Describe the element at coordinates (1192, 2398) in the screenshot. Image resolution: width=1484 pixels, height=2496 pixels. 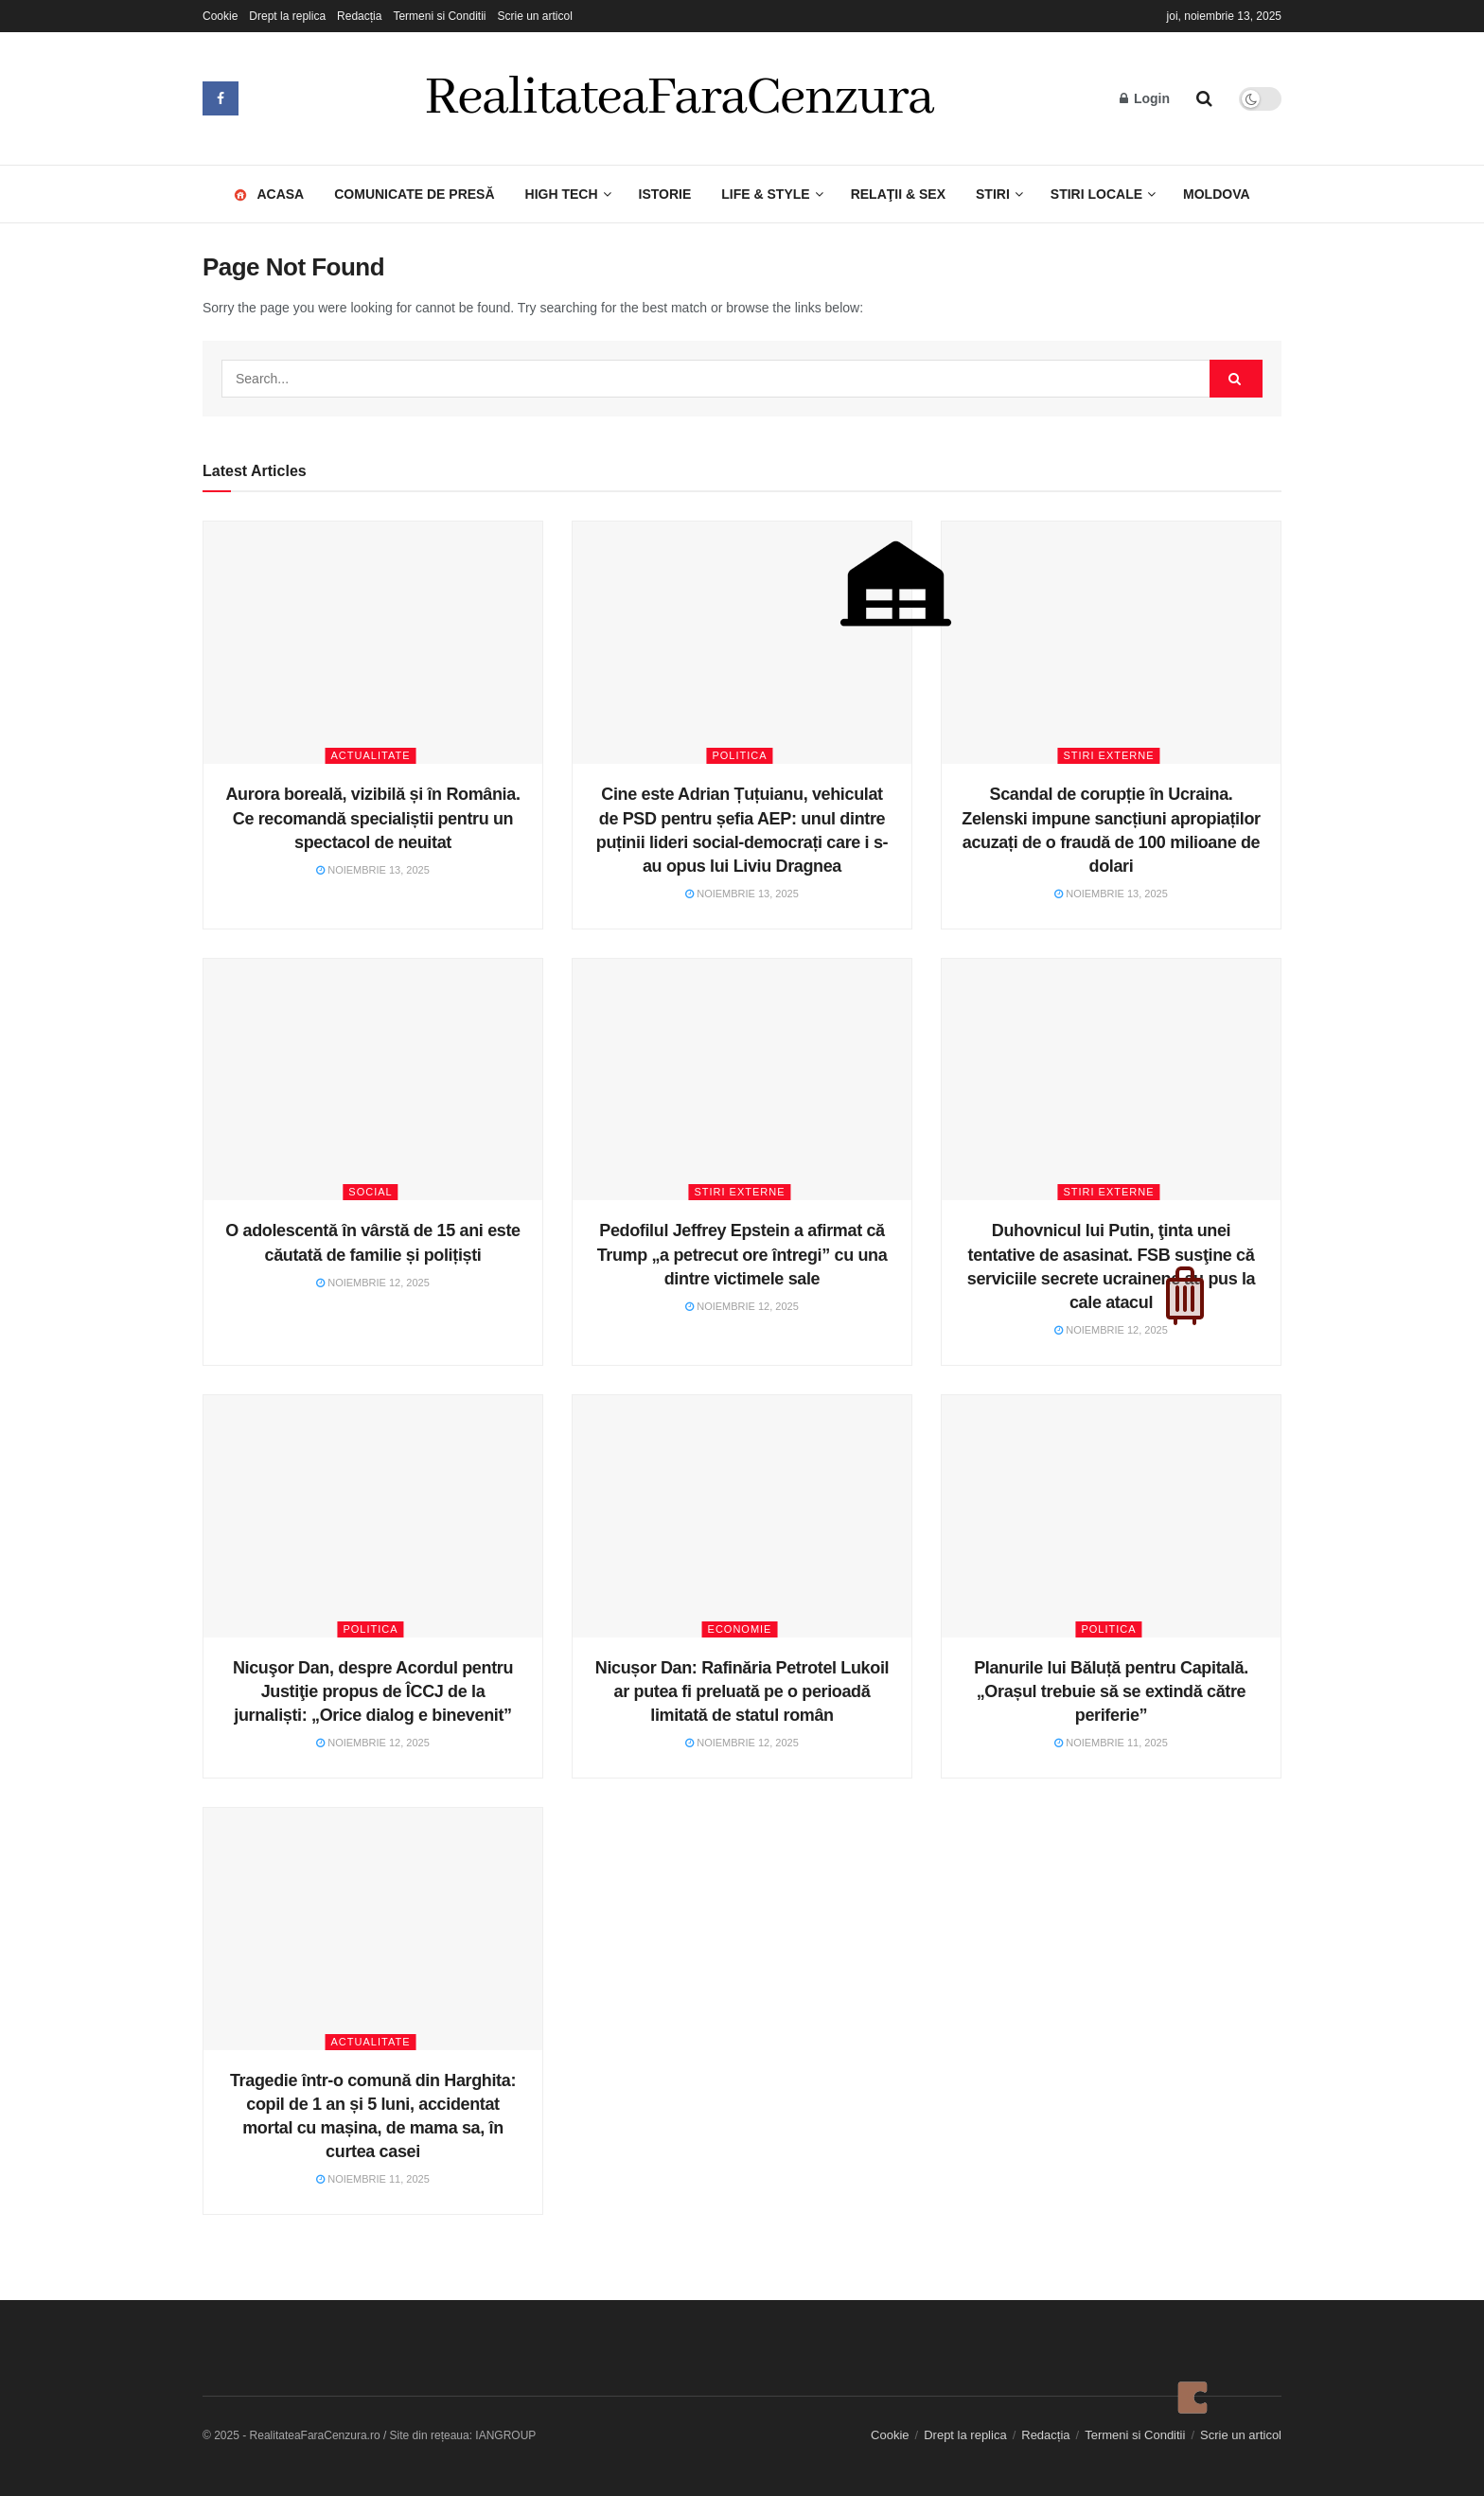
I see `open Coda app` at that location.